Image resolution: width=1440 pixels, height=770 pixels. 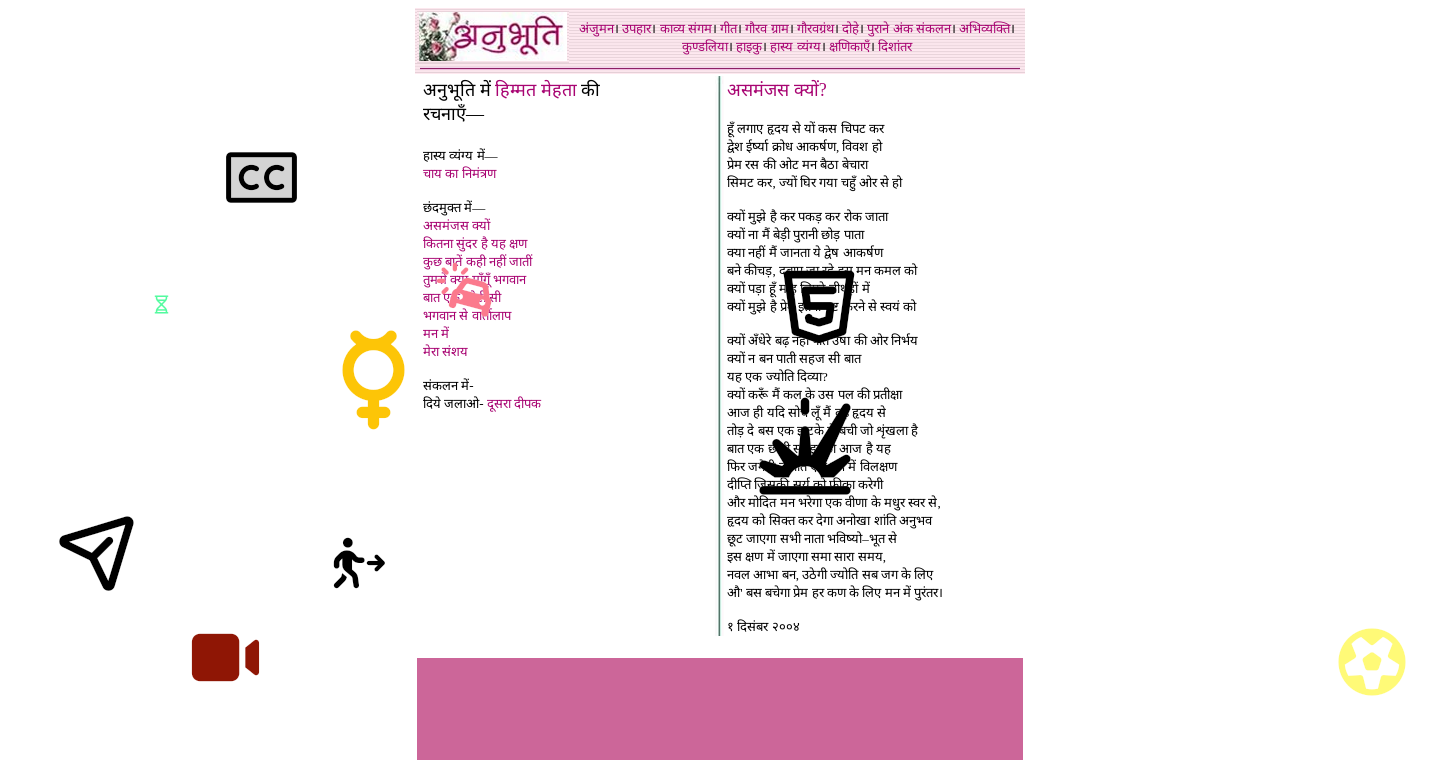 I want to click on access sports or football-related content, so click(x=1372, y=662).